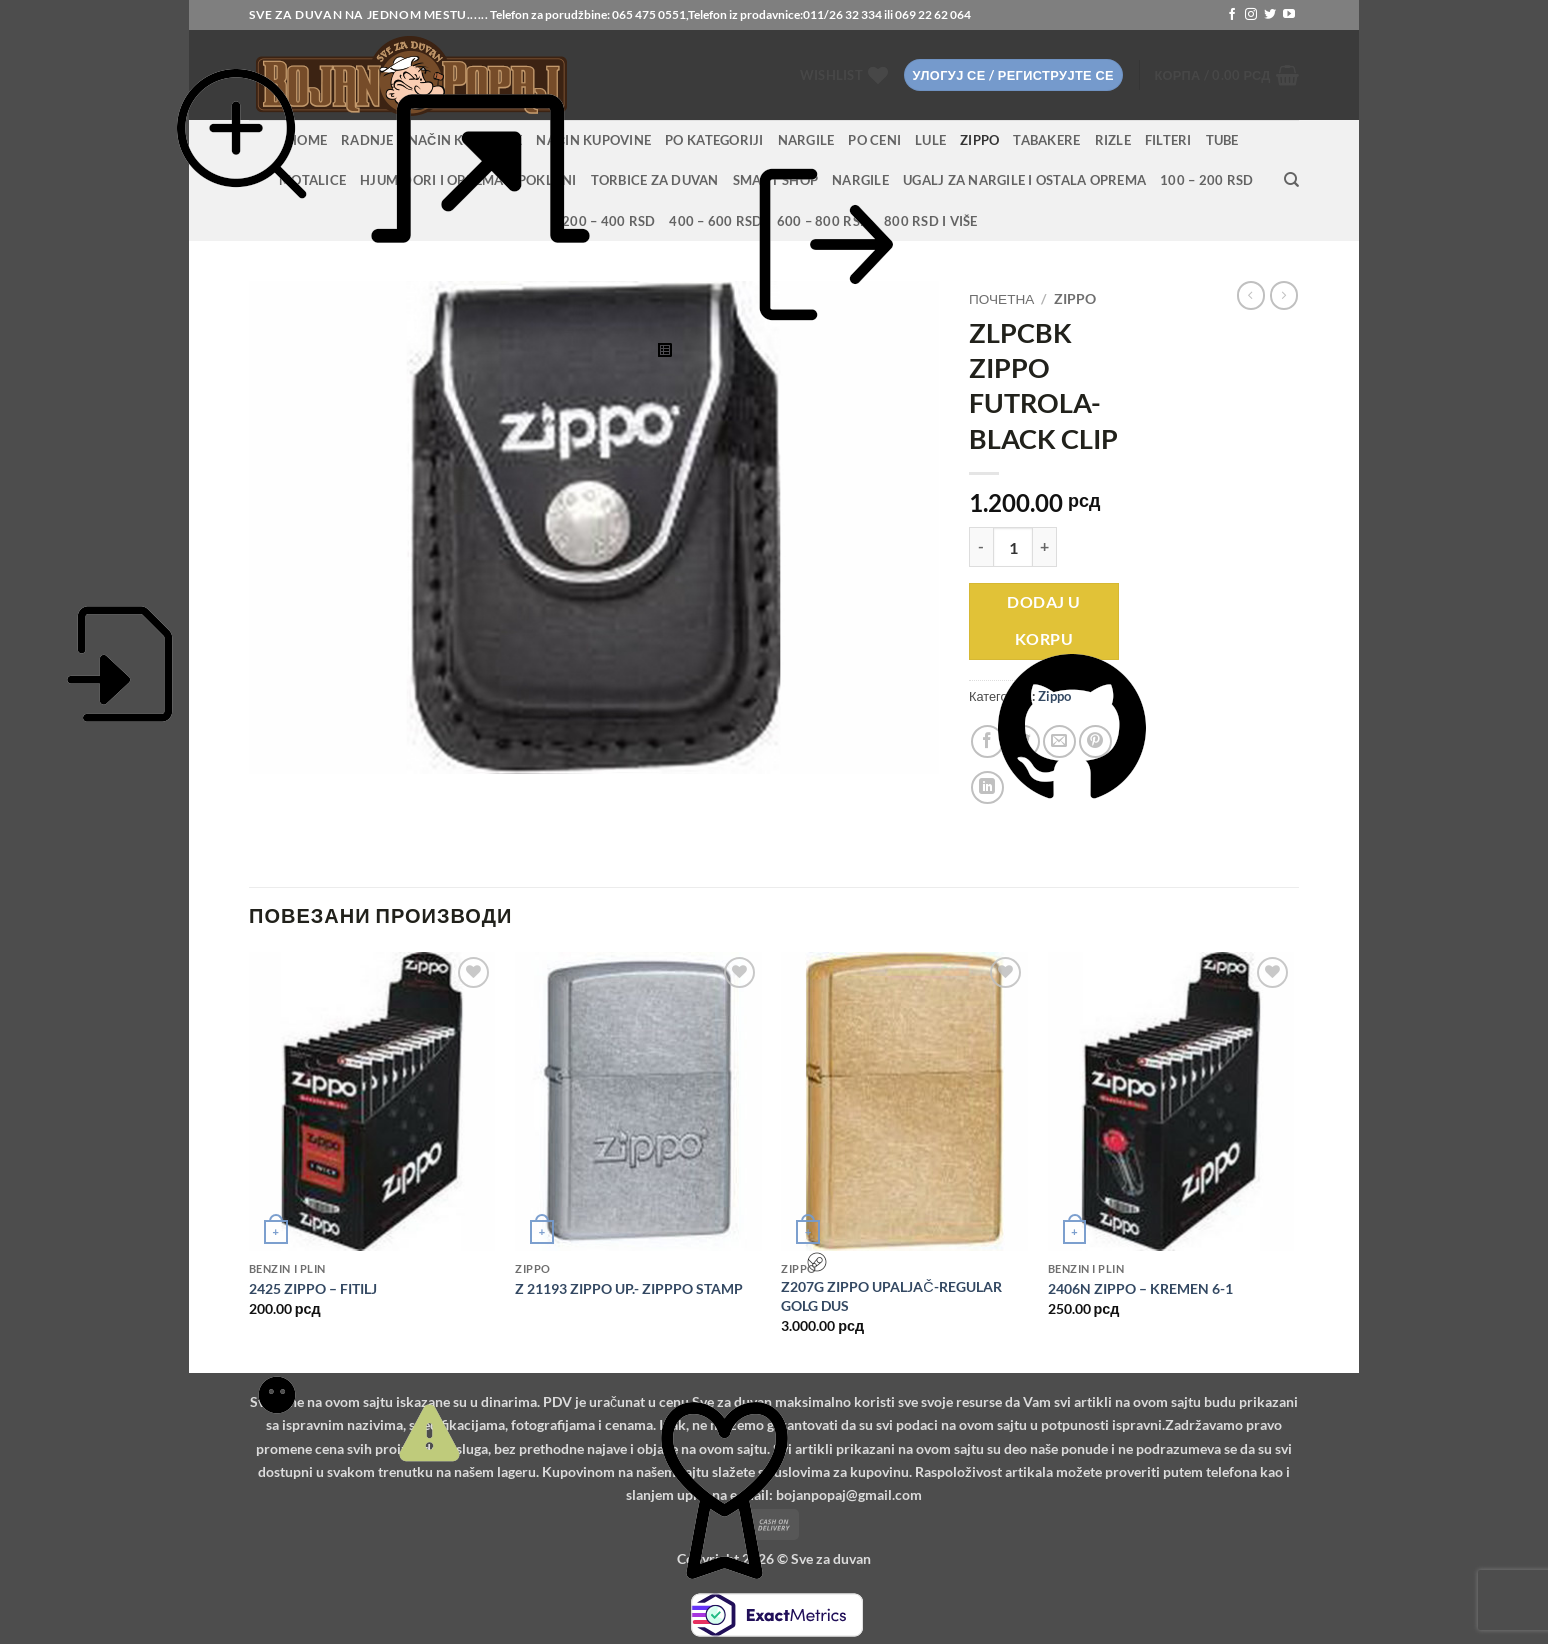 The height and width of the screenshot is (1644, 1548). Describe the element at coordinates (244, 136) in the screenshot. I see `zoom in on content or image` at that location.